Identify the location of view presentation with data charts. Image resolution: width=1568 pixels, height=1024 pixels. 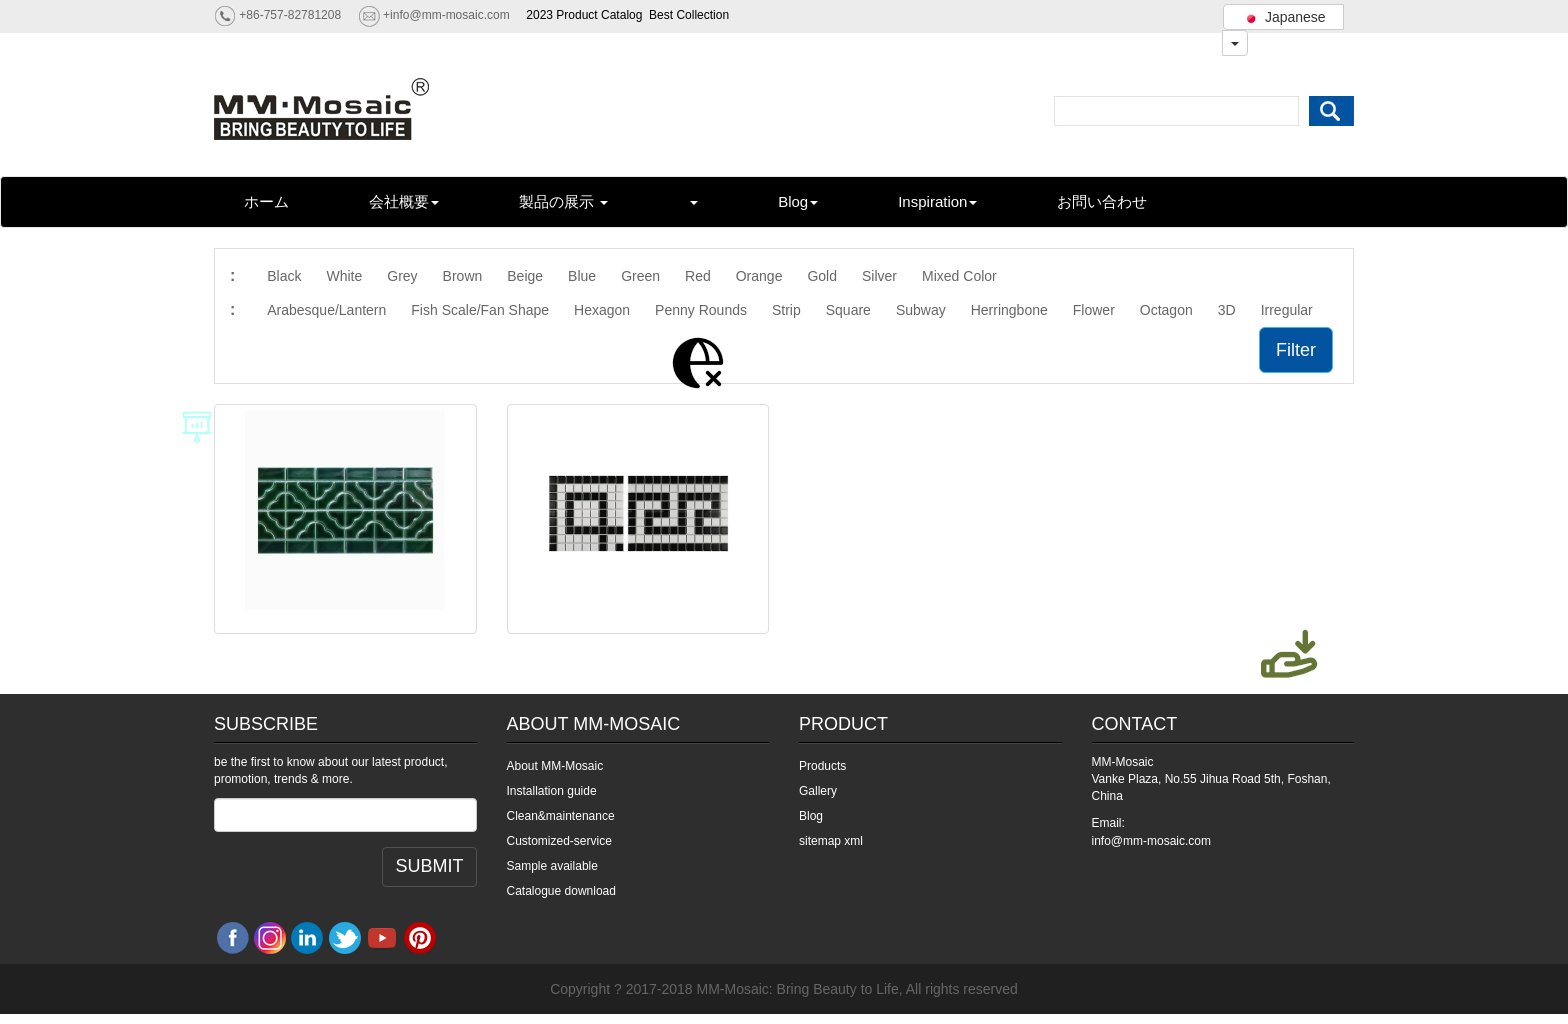
(197, 425).